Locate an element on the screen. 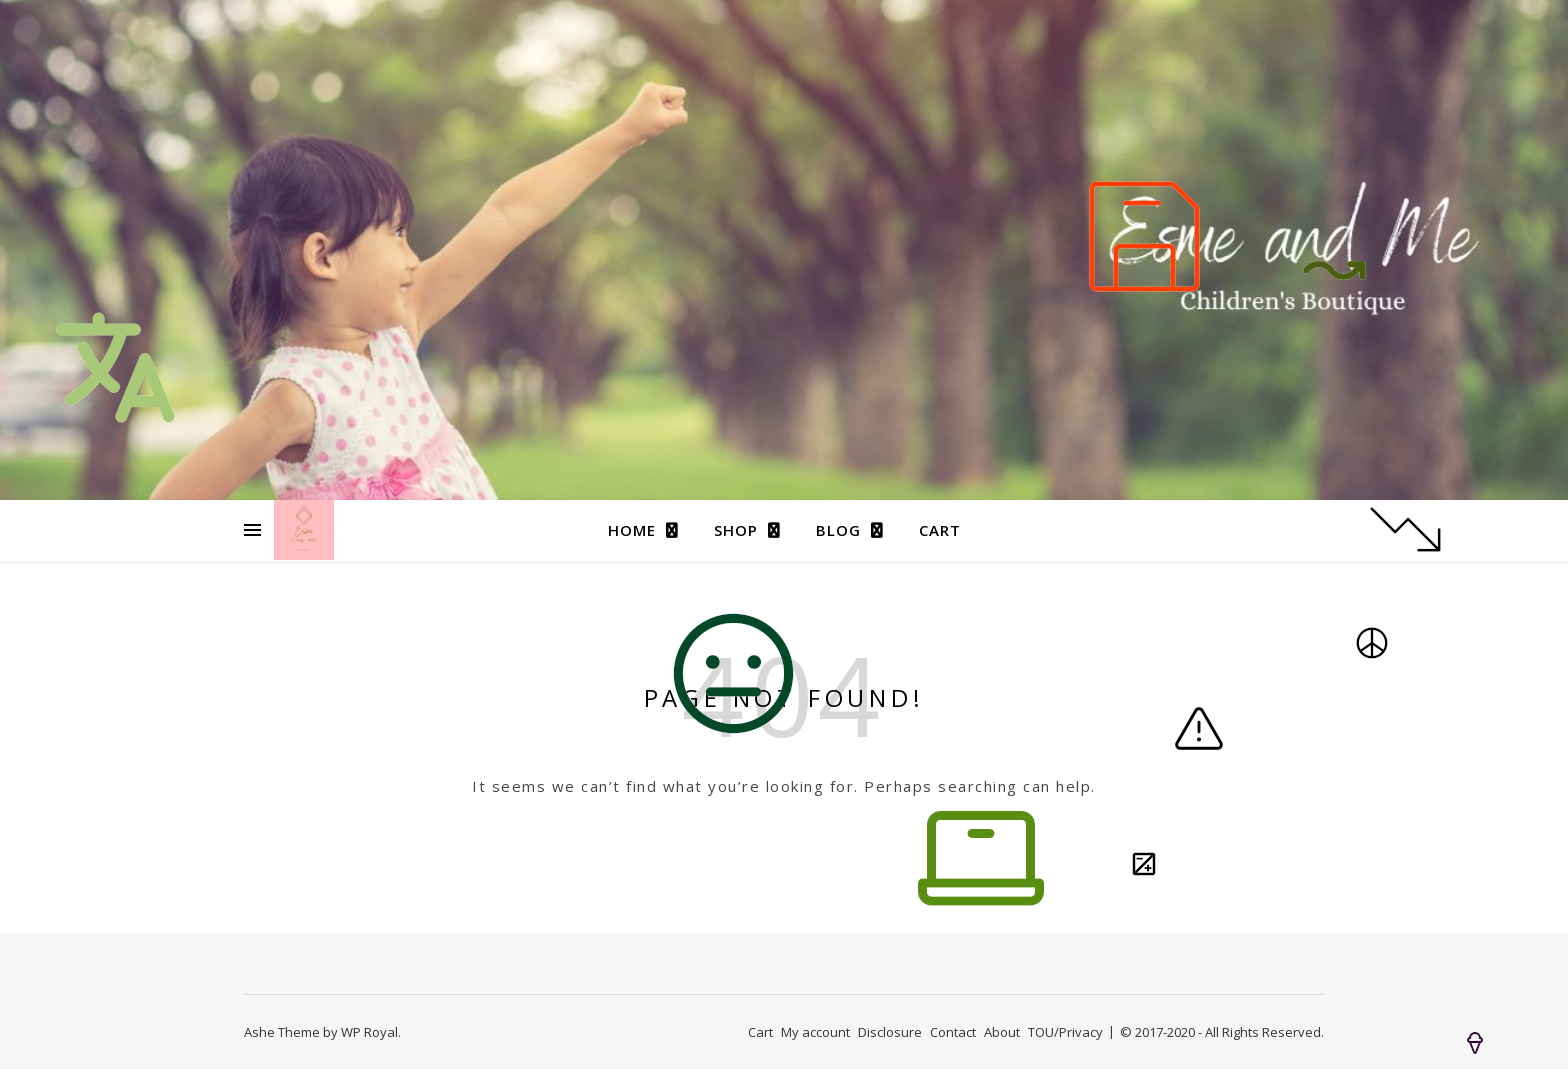 This screenshot has height=1069, width=1568. rate your experience as neutral is located at coordinates (733, 673).